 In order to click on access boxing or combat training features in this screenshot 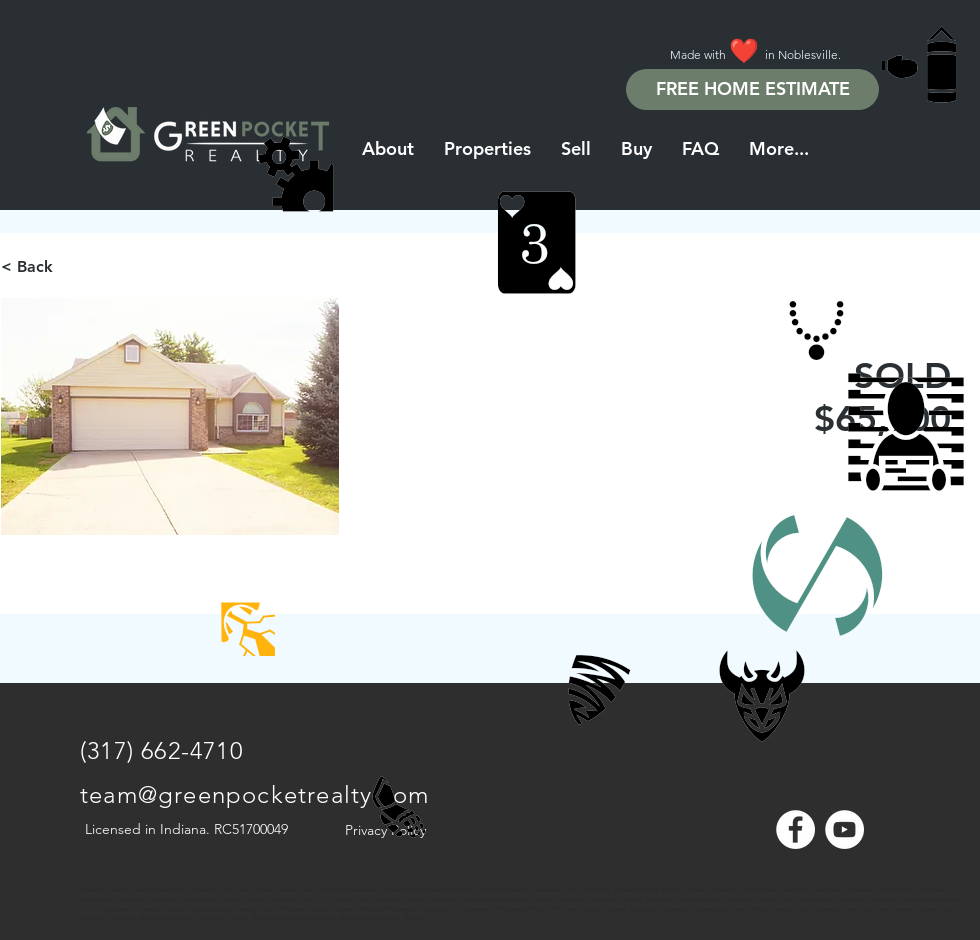, I will do `click(920, 65)`.